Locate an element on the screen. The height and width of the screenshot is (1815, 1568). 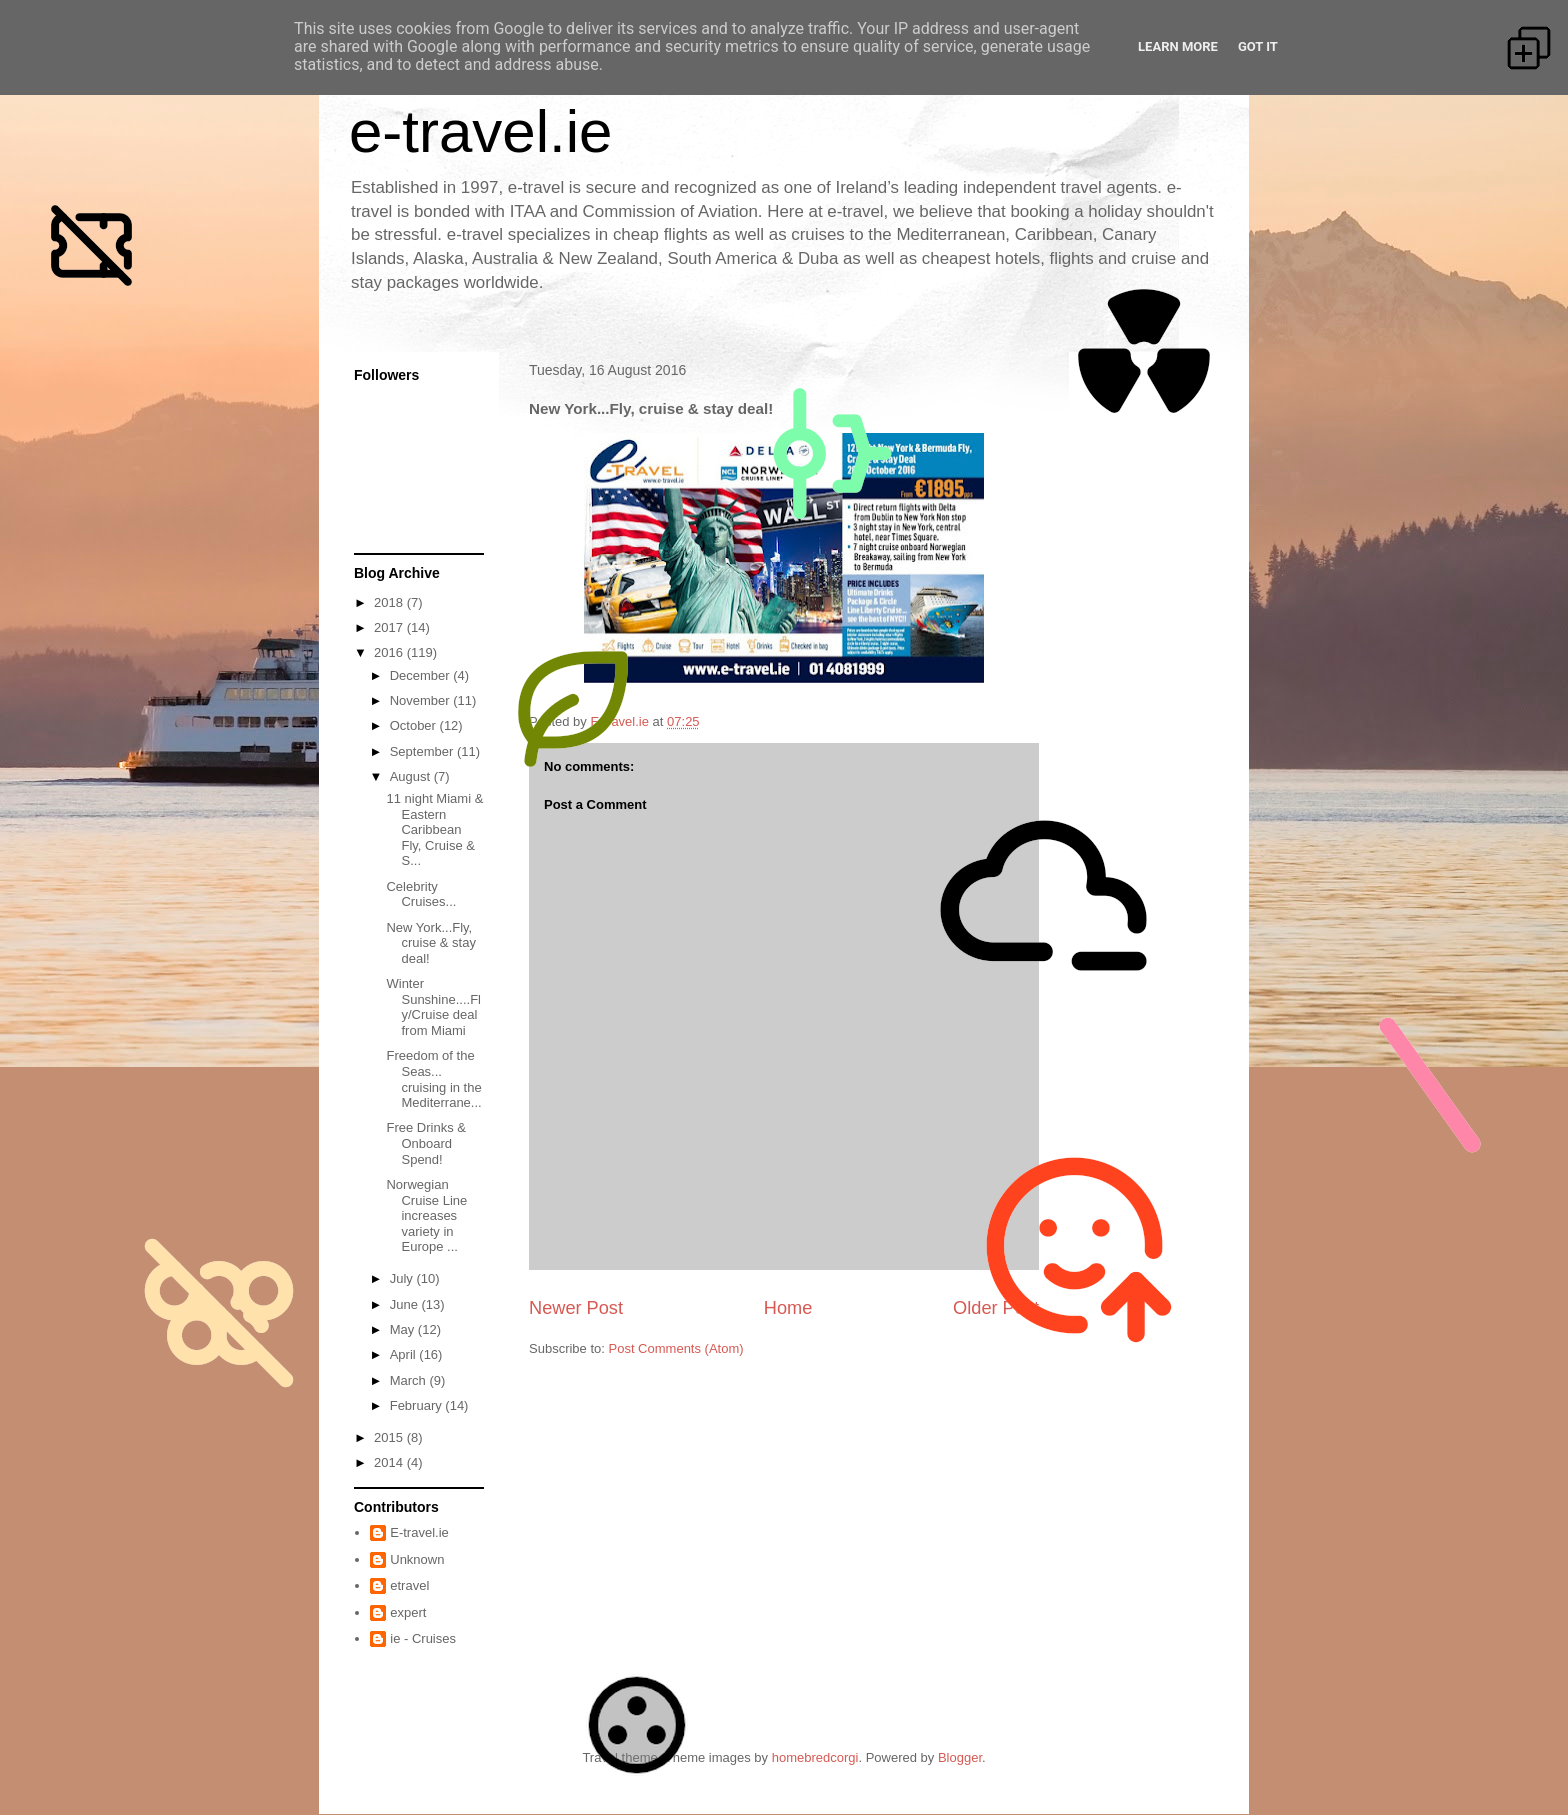
remove from cloud storage is located at coordinates (1043, 895).